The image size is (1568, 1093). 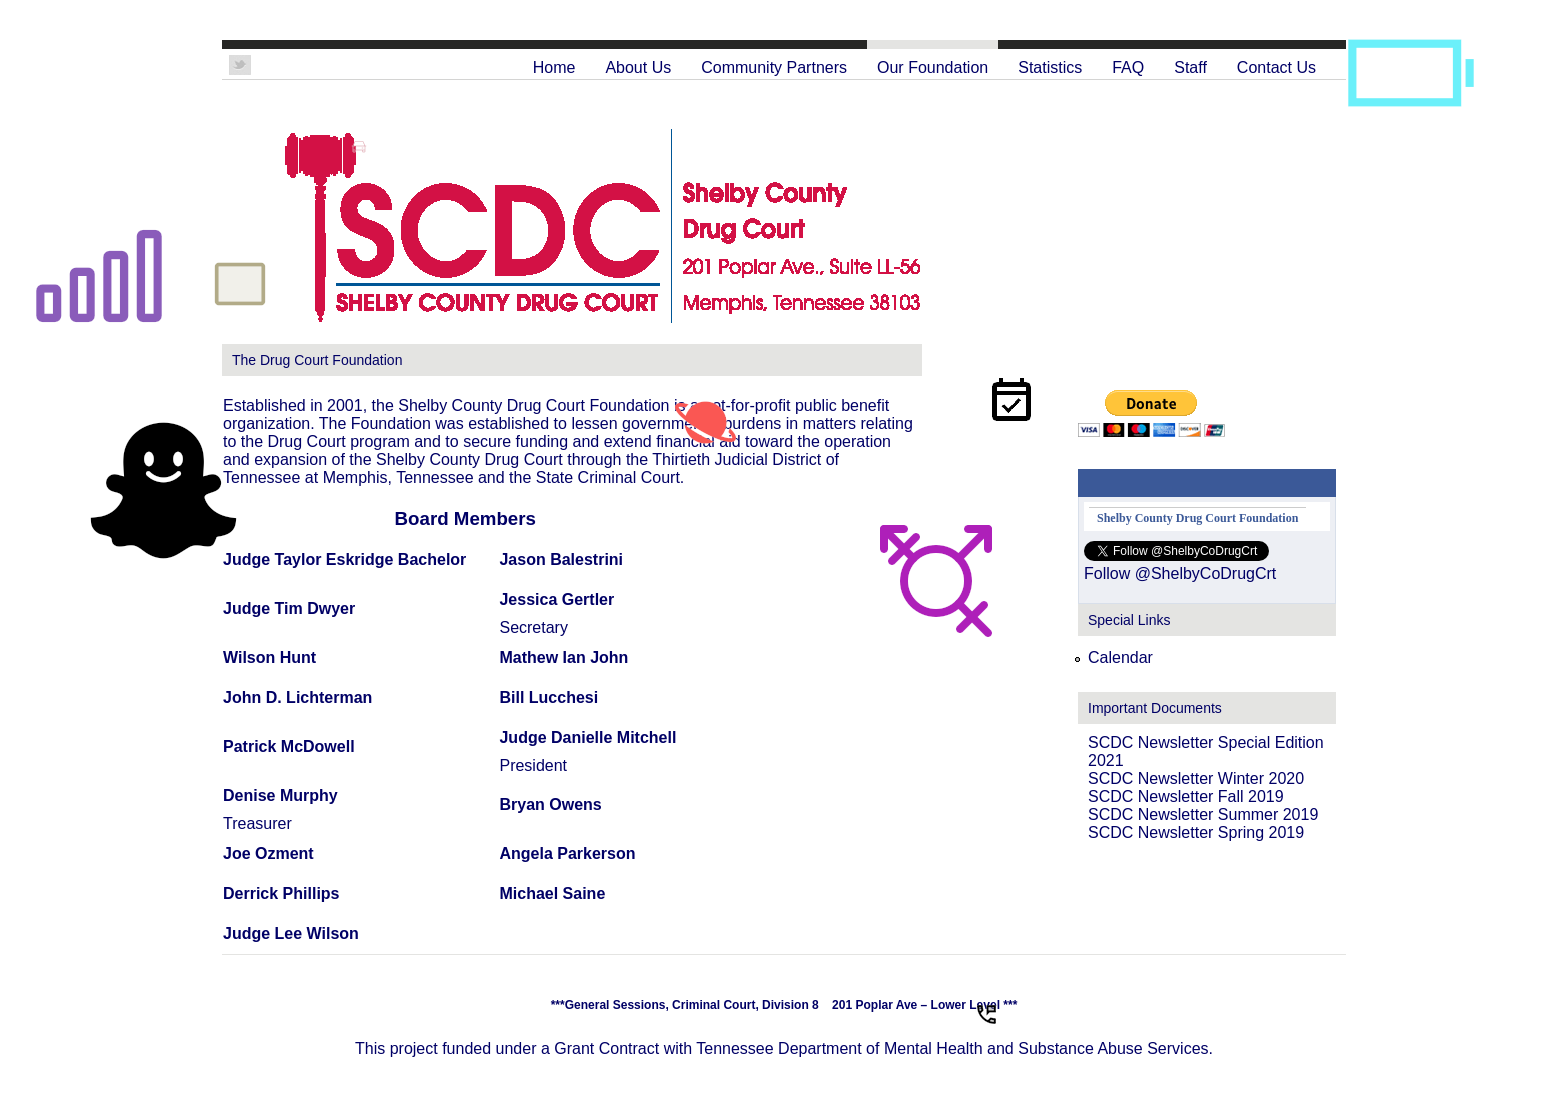 What do you see at coordinates (359, 147) in the screenshot?
I see `access vehicle or car-related features` at bounding box center [359, 147].